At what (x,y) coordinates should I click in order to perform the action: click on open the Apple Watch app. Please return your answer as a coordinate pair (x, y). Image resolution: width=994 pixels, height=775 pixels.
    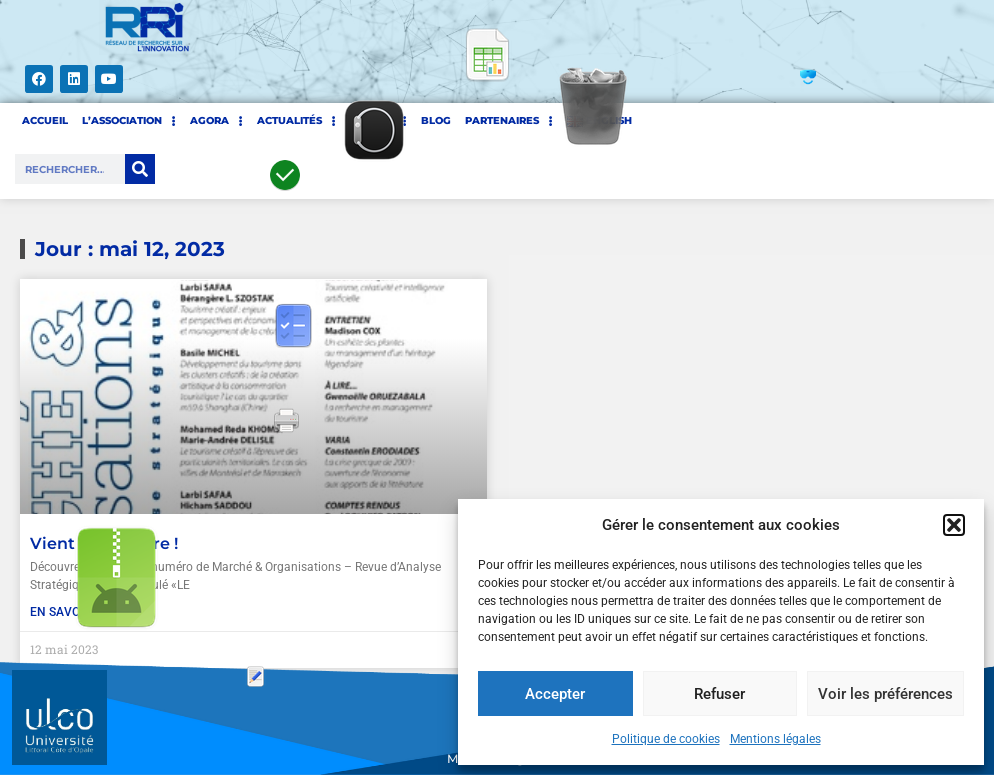
    Looking at the image, I should click on (374, 130).